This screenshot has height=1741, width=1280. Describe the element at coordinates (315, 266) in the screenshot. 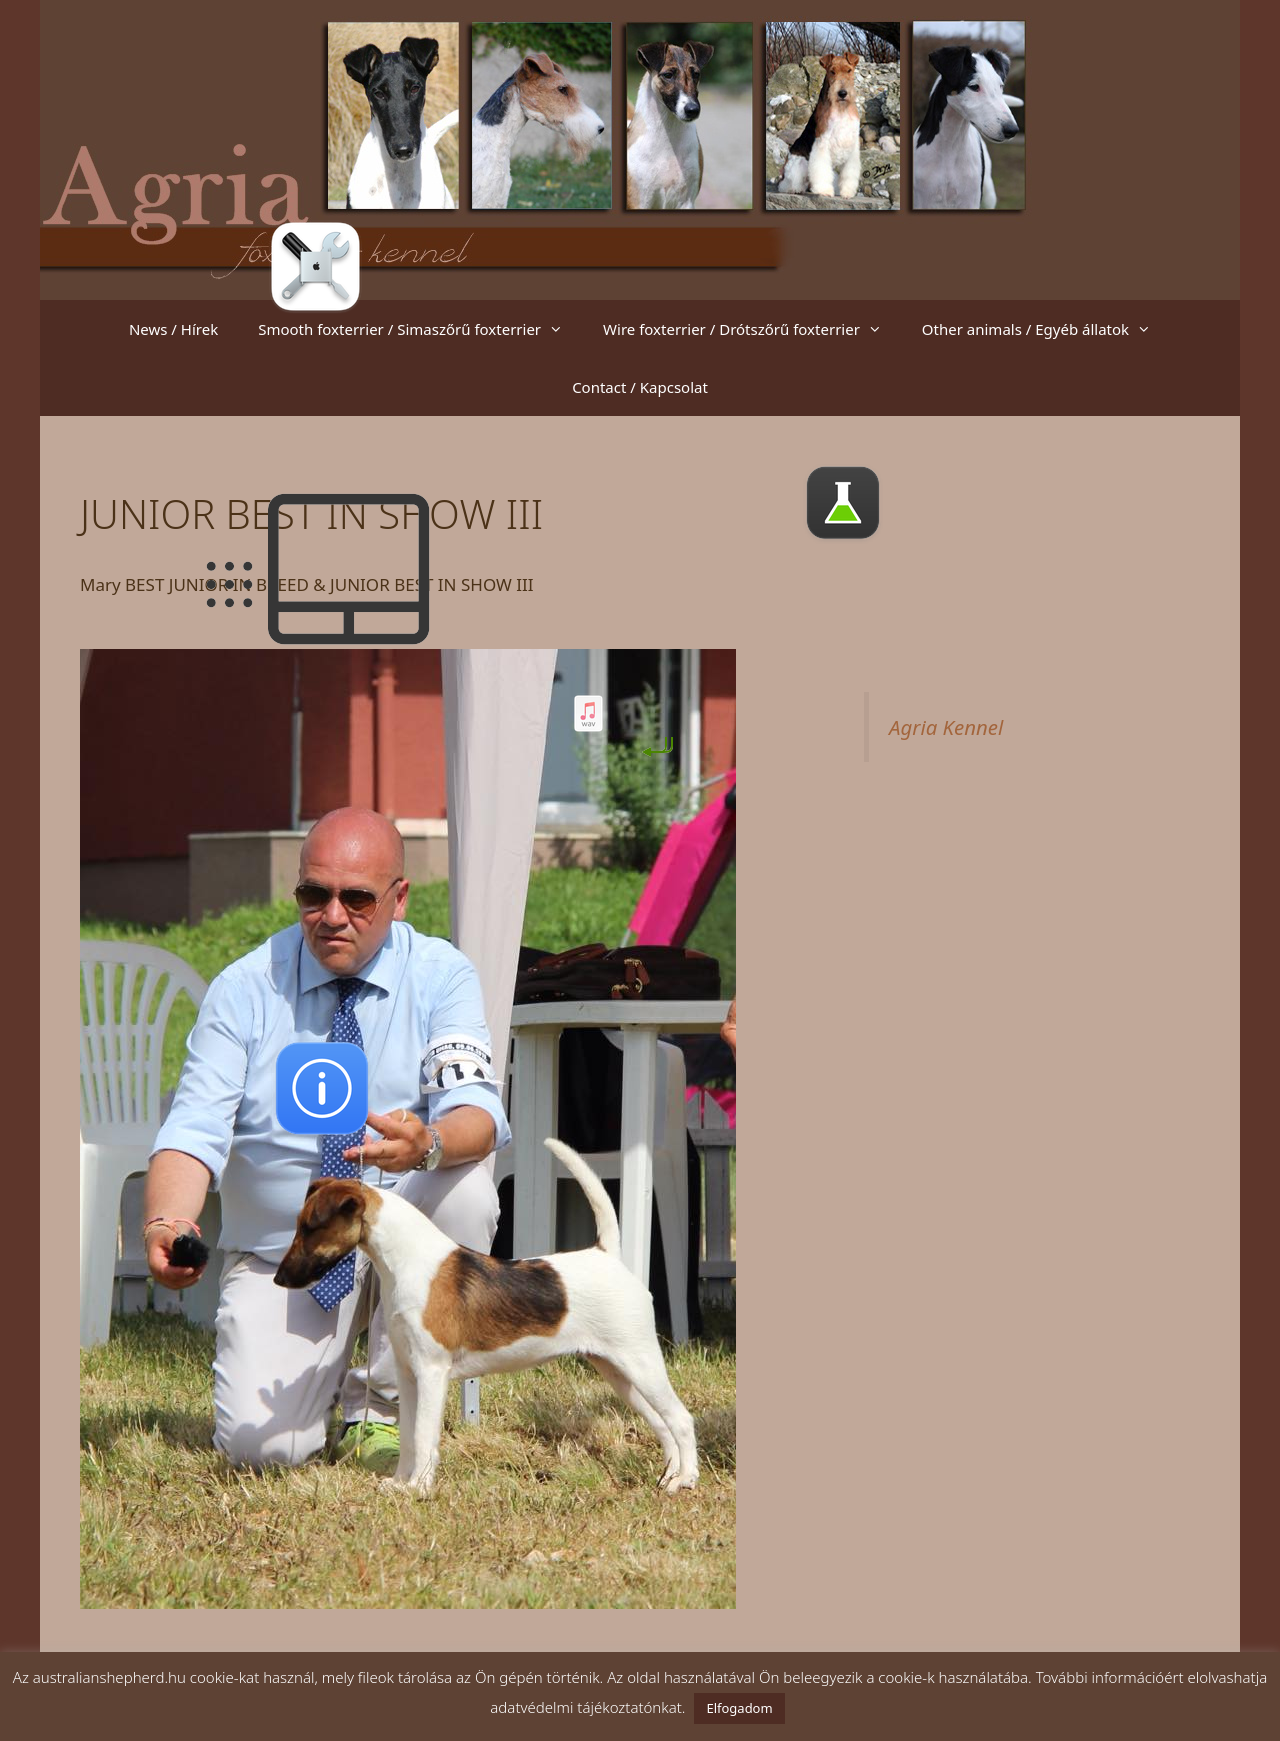

I see `manage expansion card and slot settings` at that location.